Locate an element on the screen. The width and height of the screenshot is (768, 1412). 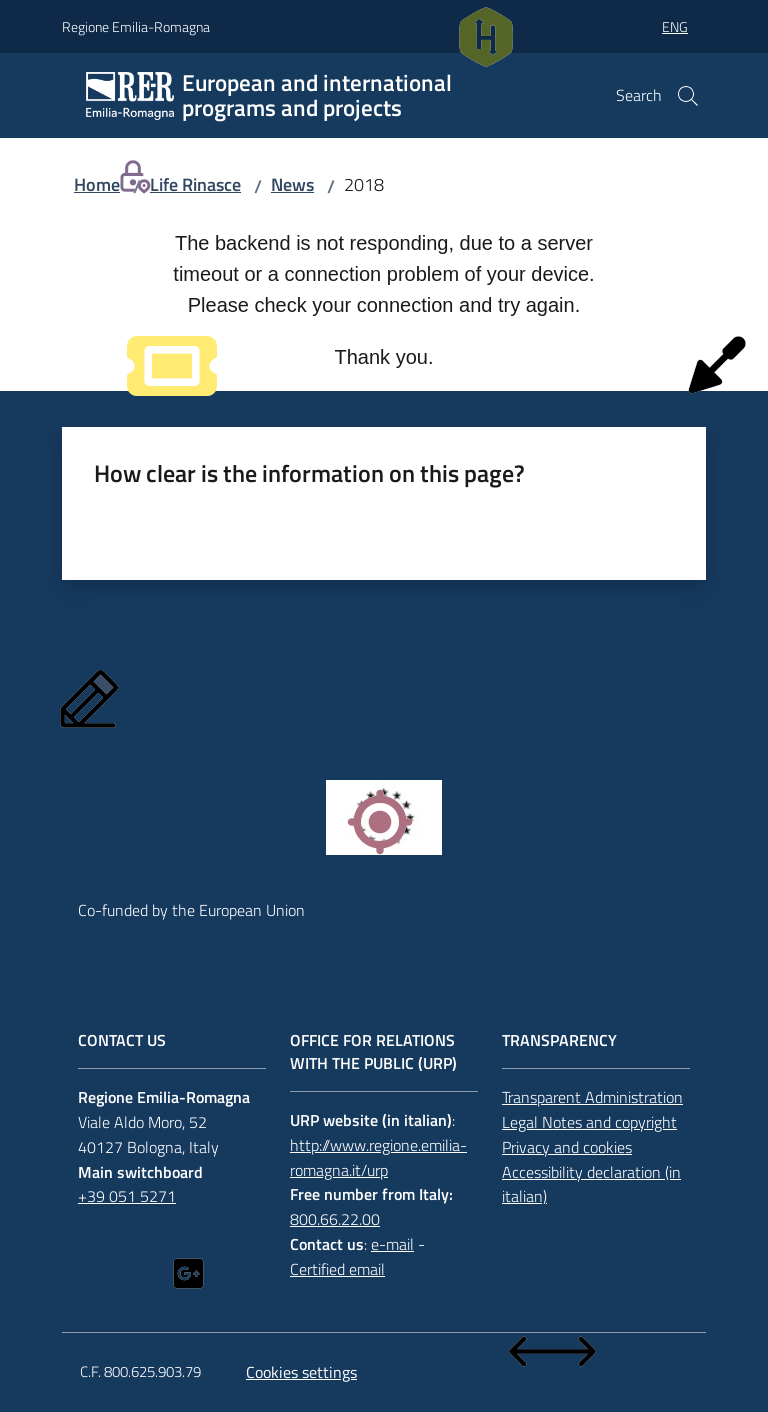
hackerrank logo is located at coordinates (486, 37).